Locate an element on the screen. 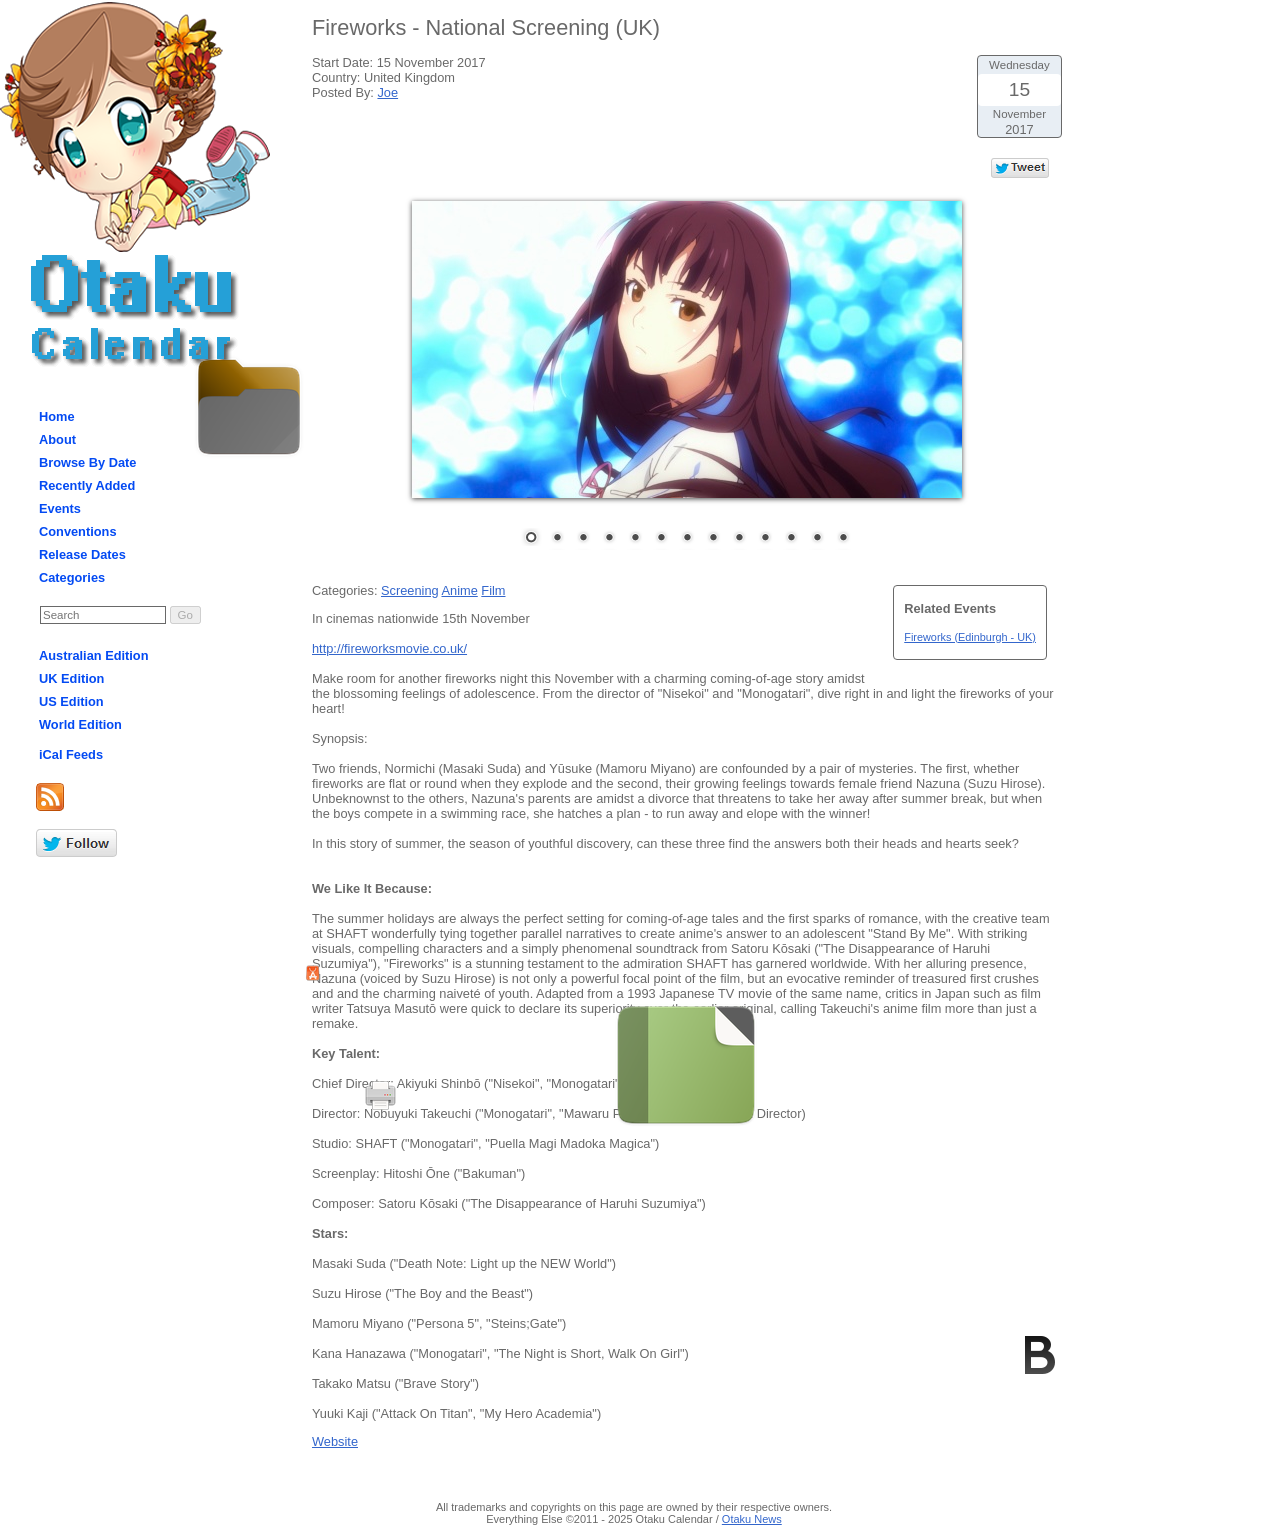 This screenshot has width=1268, height=1531. customize desktop theme and appearance is located at coordinates (686, 1060).